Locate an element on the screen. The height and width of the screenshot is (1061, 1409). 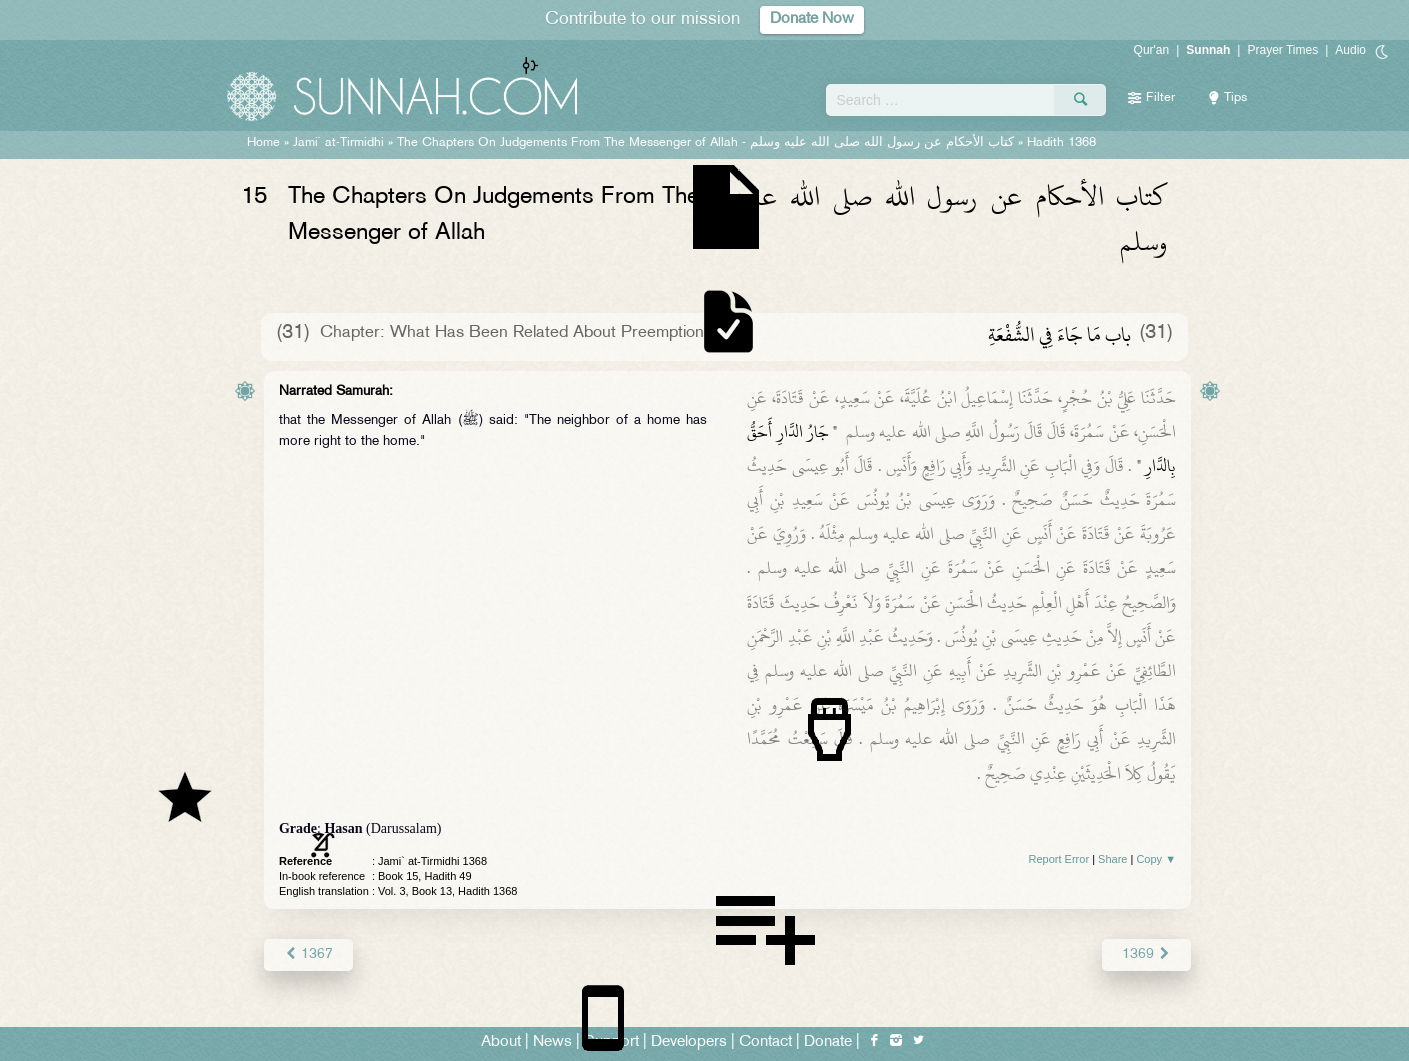
indicates stroller-friendly or family amenities available is located at coordinates (321, 844).